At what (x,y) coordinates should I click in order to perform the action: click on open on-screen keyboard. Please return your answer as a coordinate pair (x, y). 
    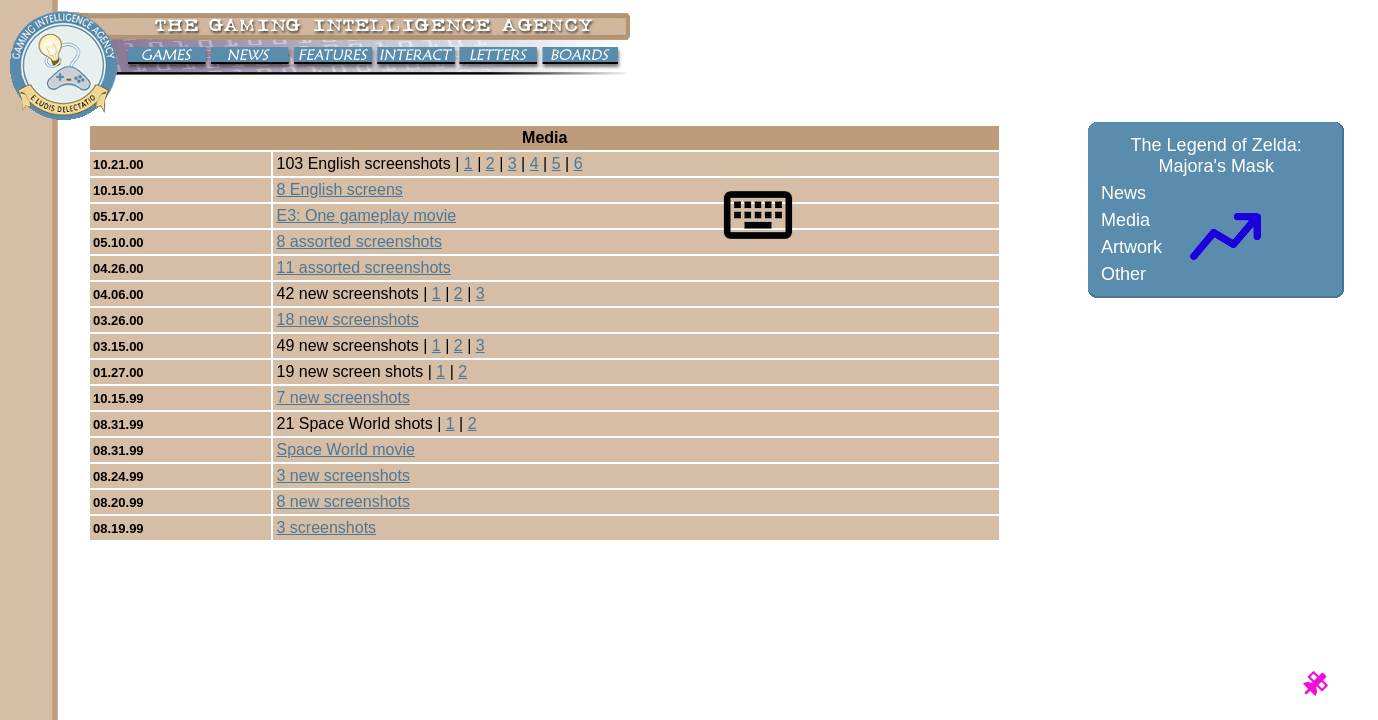
    Looking at the image, I should click on (758, 215).